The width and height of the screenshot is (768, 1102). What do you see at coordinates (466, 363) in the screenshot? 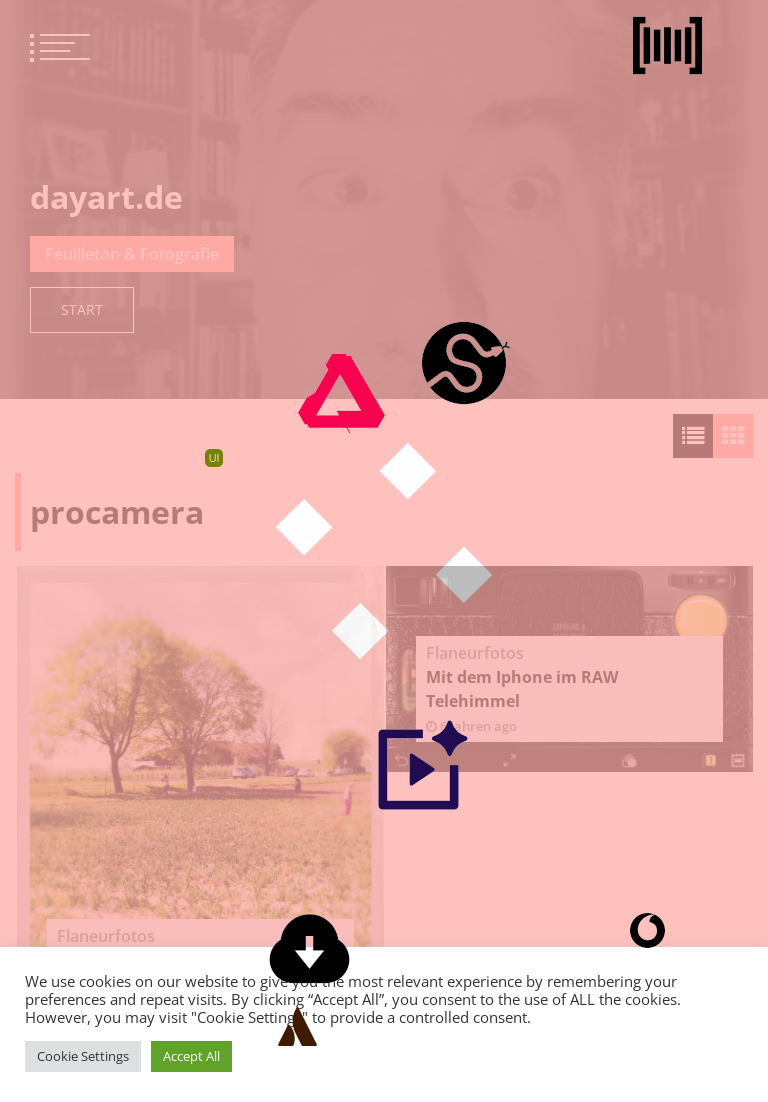
I see `scipy python library logo` at bounding box center [466, 363].